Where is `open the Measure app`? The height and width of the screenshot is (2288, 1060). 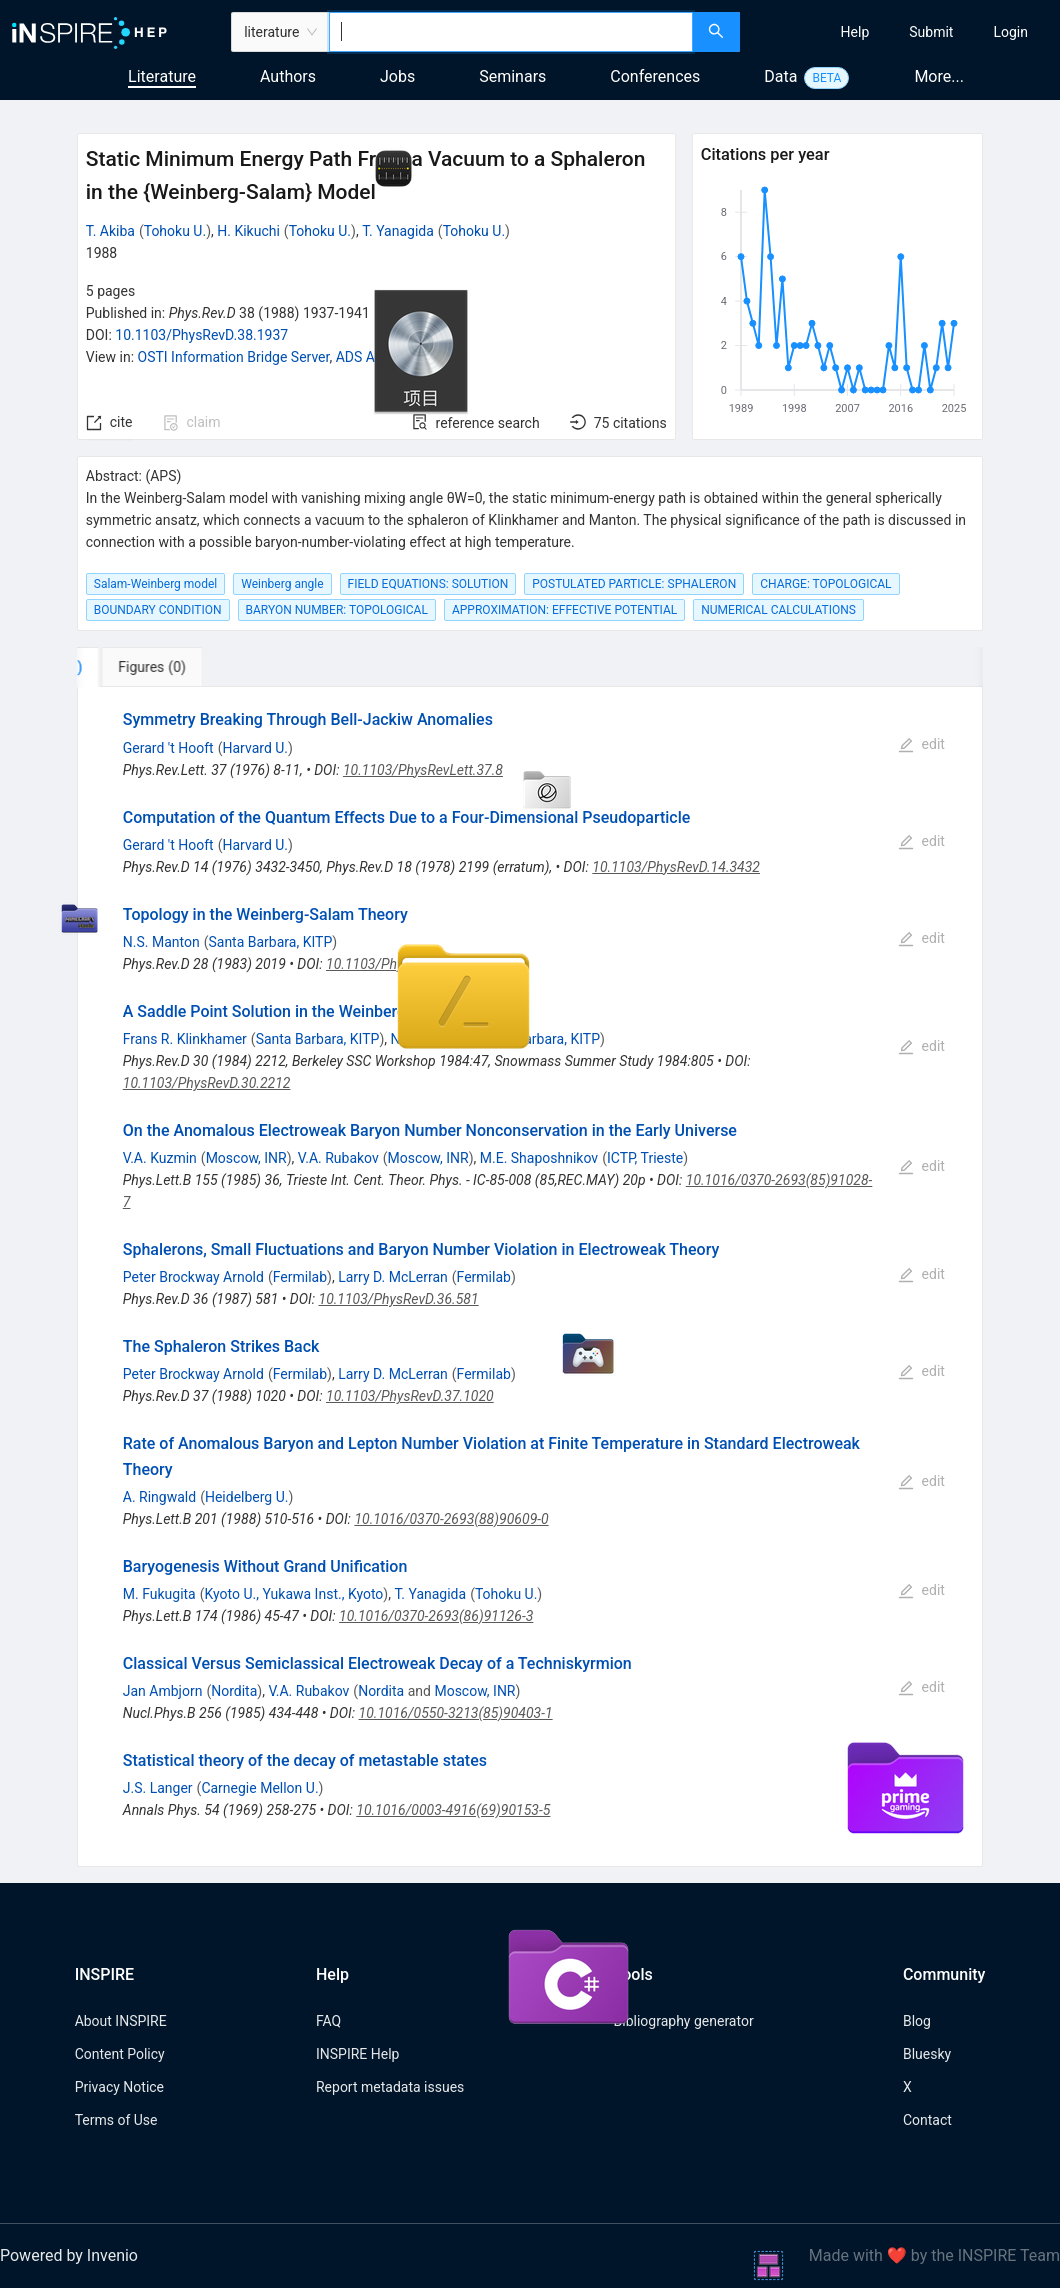 open the Measure app is located at coordinates (393, 168).